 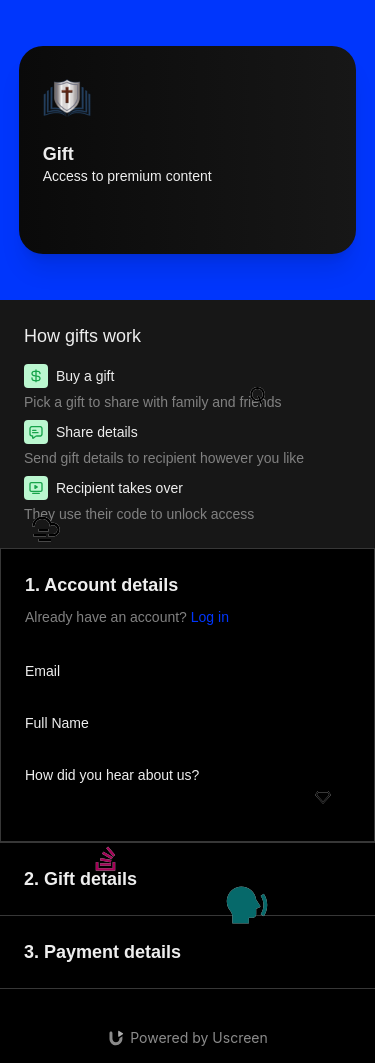 What do you see at coordinates (323, 797) in the screenshot?
I see `indicates VIP or premium membership status` at bounding box center [323, 797].